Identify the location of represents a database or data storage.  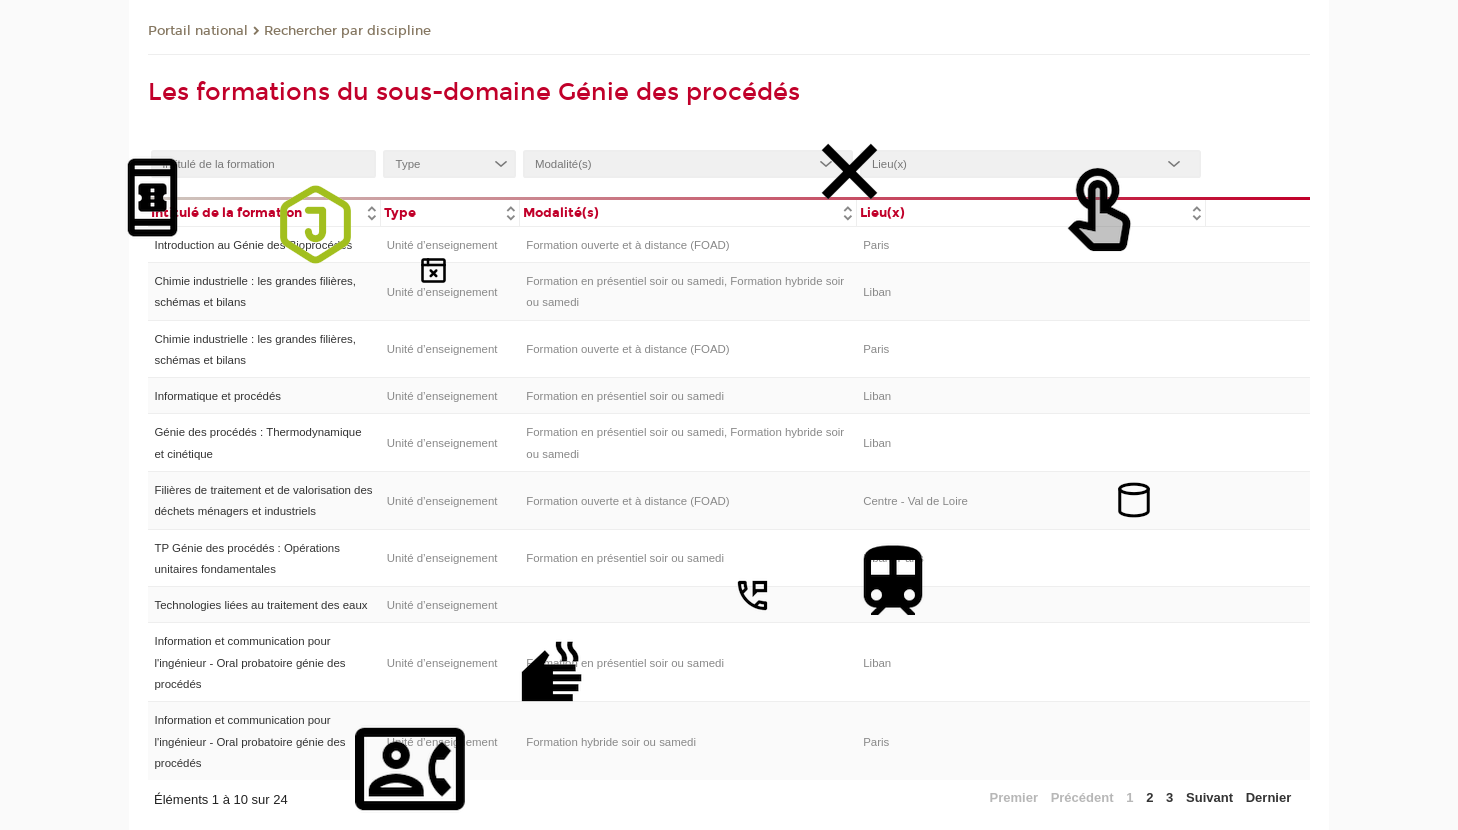
(1134, 500).